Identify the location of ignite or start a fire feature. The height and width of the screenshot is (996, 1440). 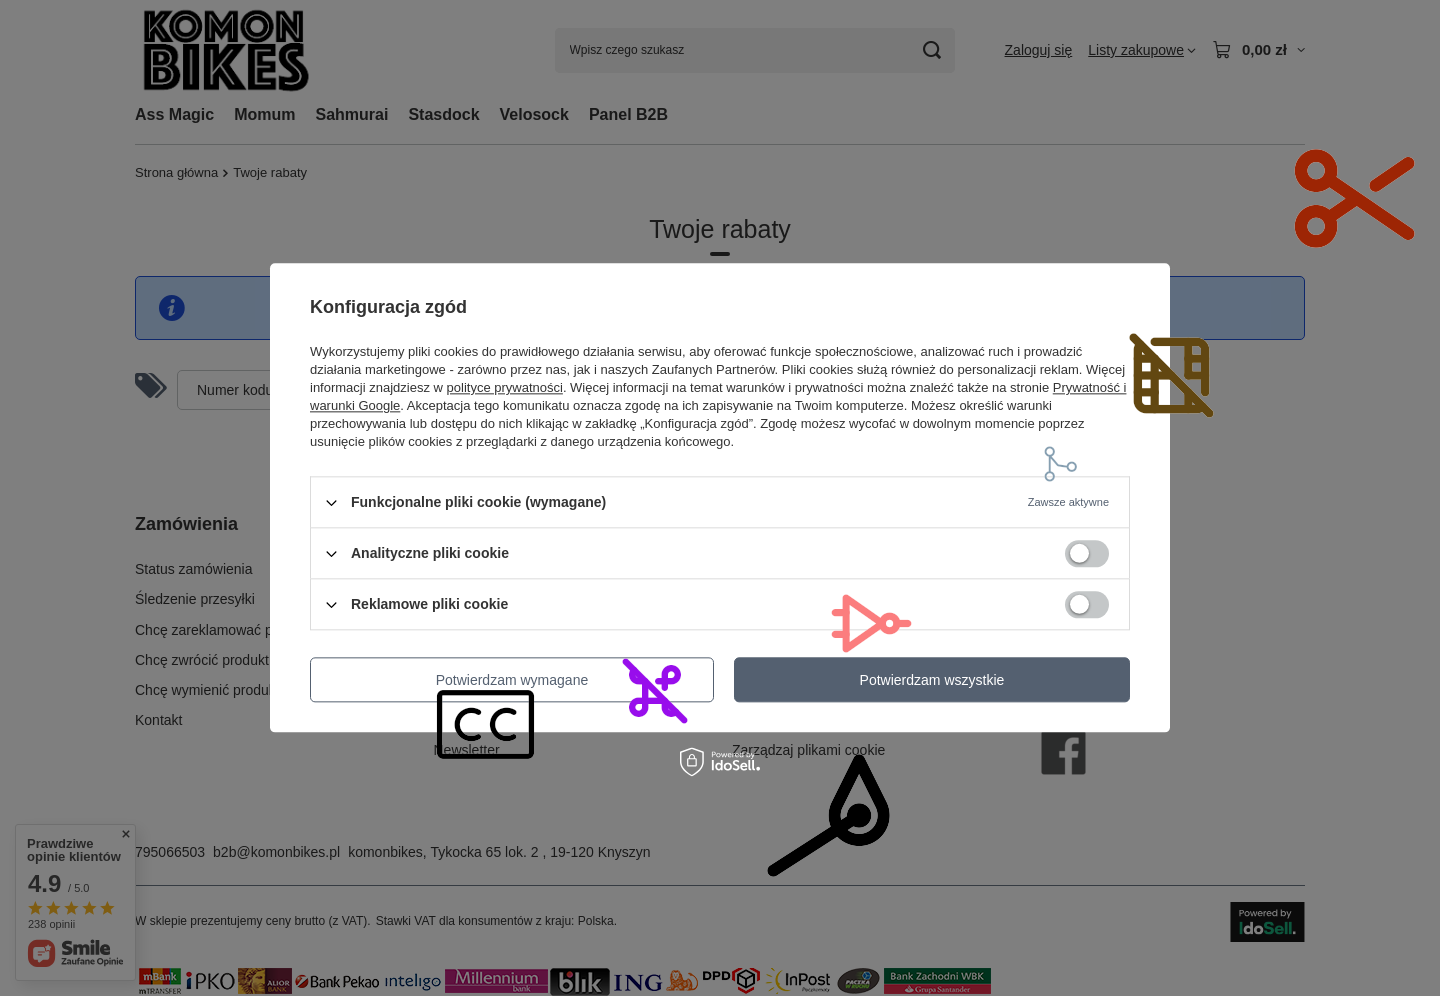
(828, 815).